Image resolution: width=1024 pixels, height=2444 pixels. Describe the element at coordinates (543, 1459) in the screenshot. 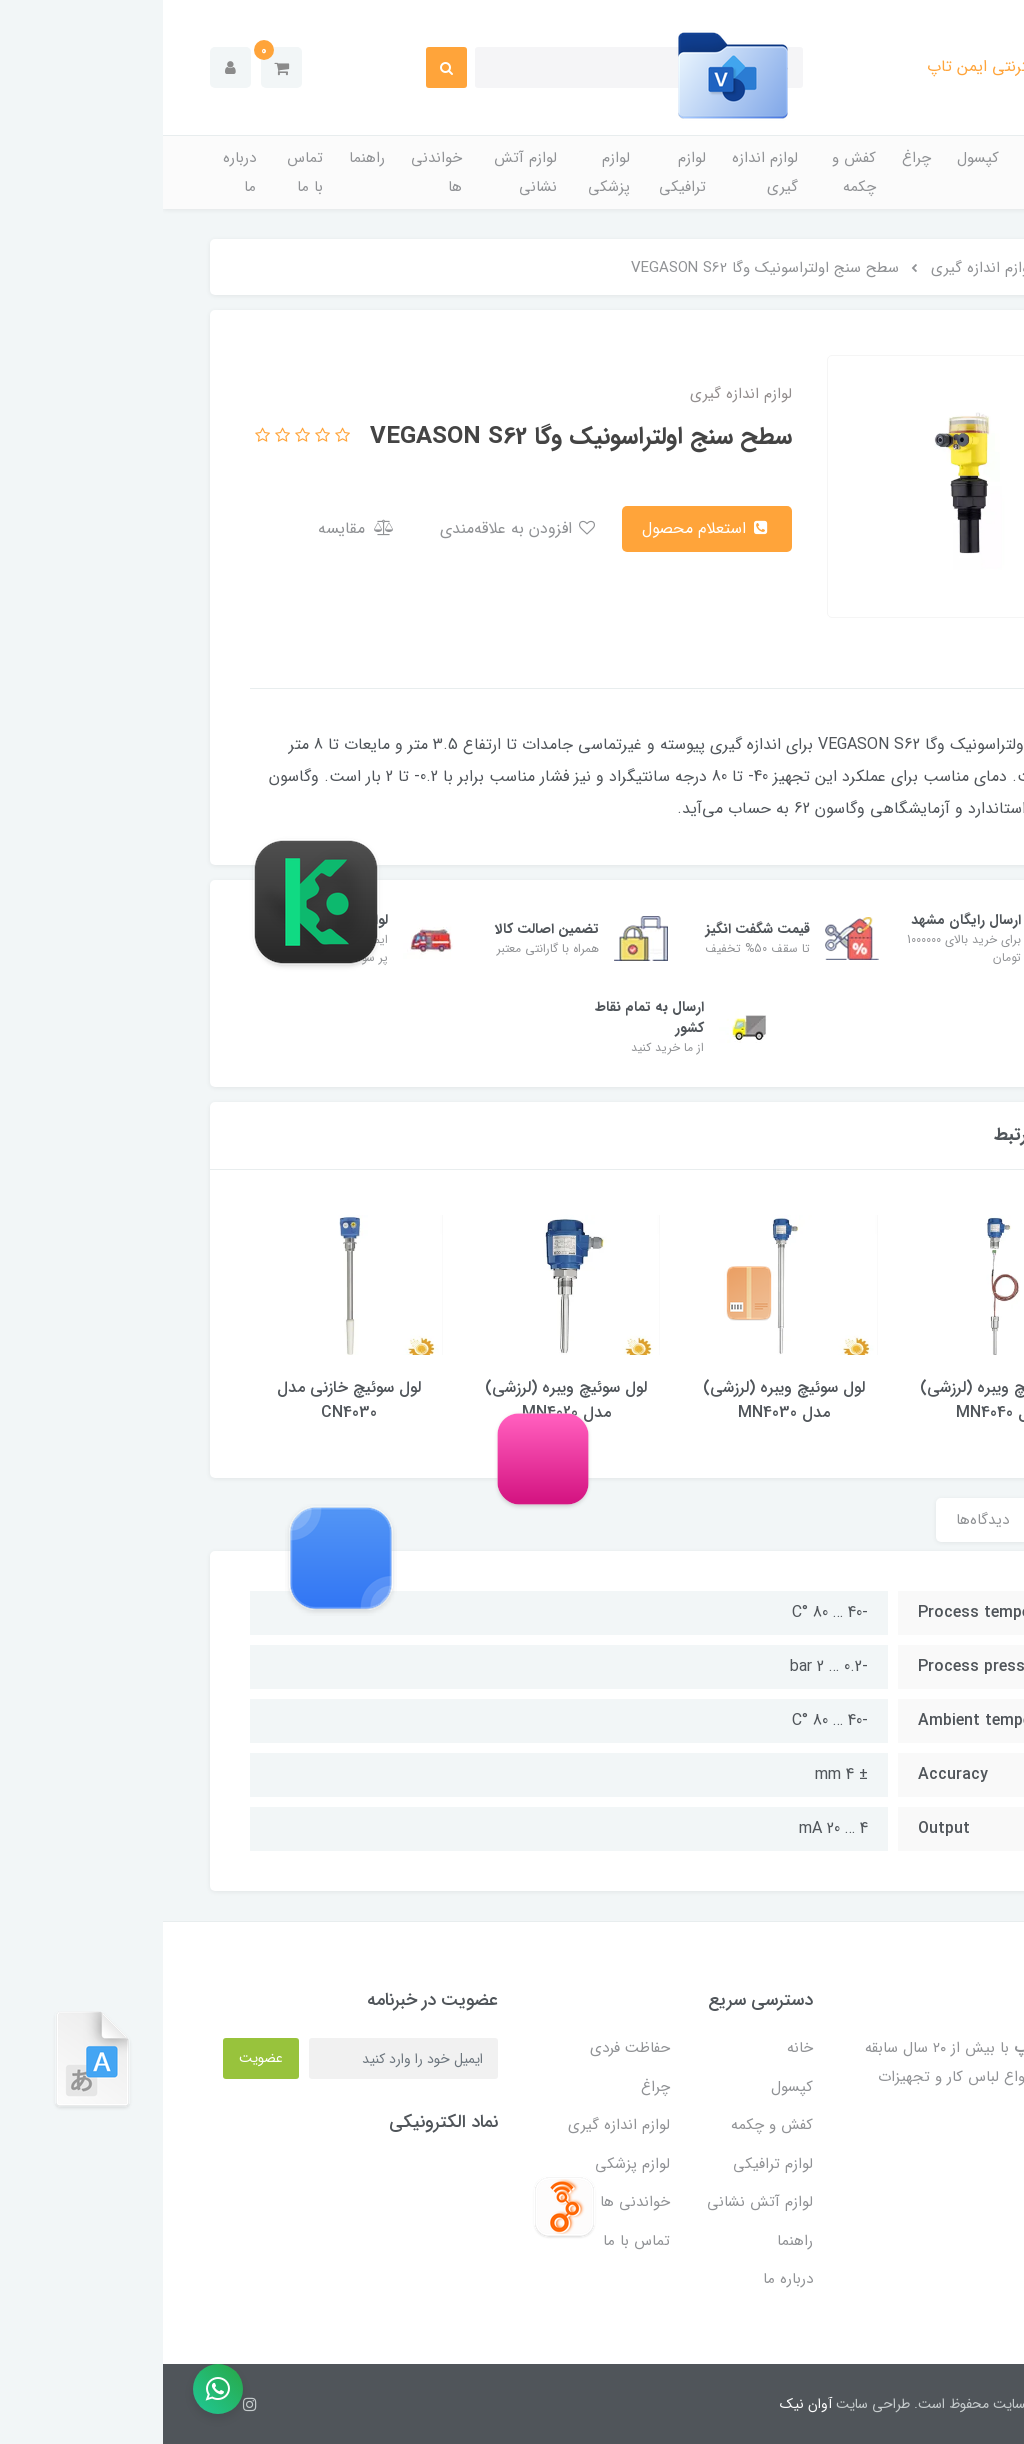

I see `blank app icon template for customization` at that location.